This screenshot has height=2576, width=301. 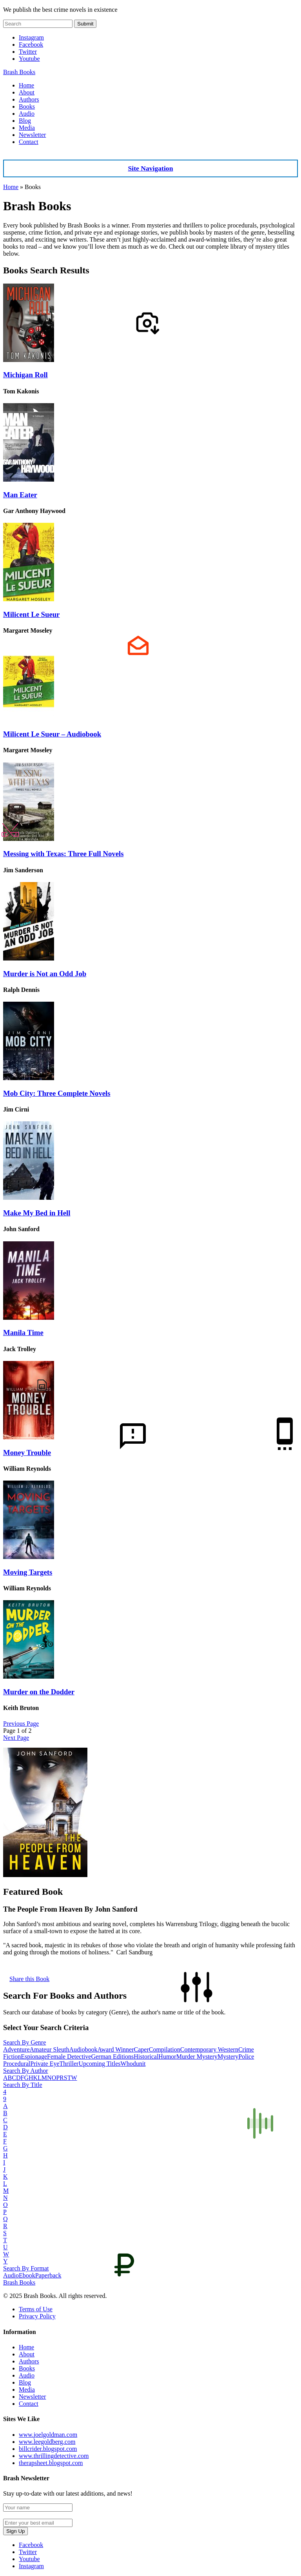 What do you see at coordinates (42, 1385) in the screenshot?
I see `manage sim card settings` at bounding box center [42, 1385].